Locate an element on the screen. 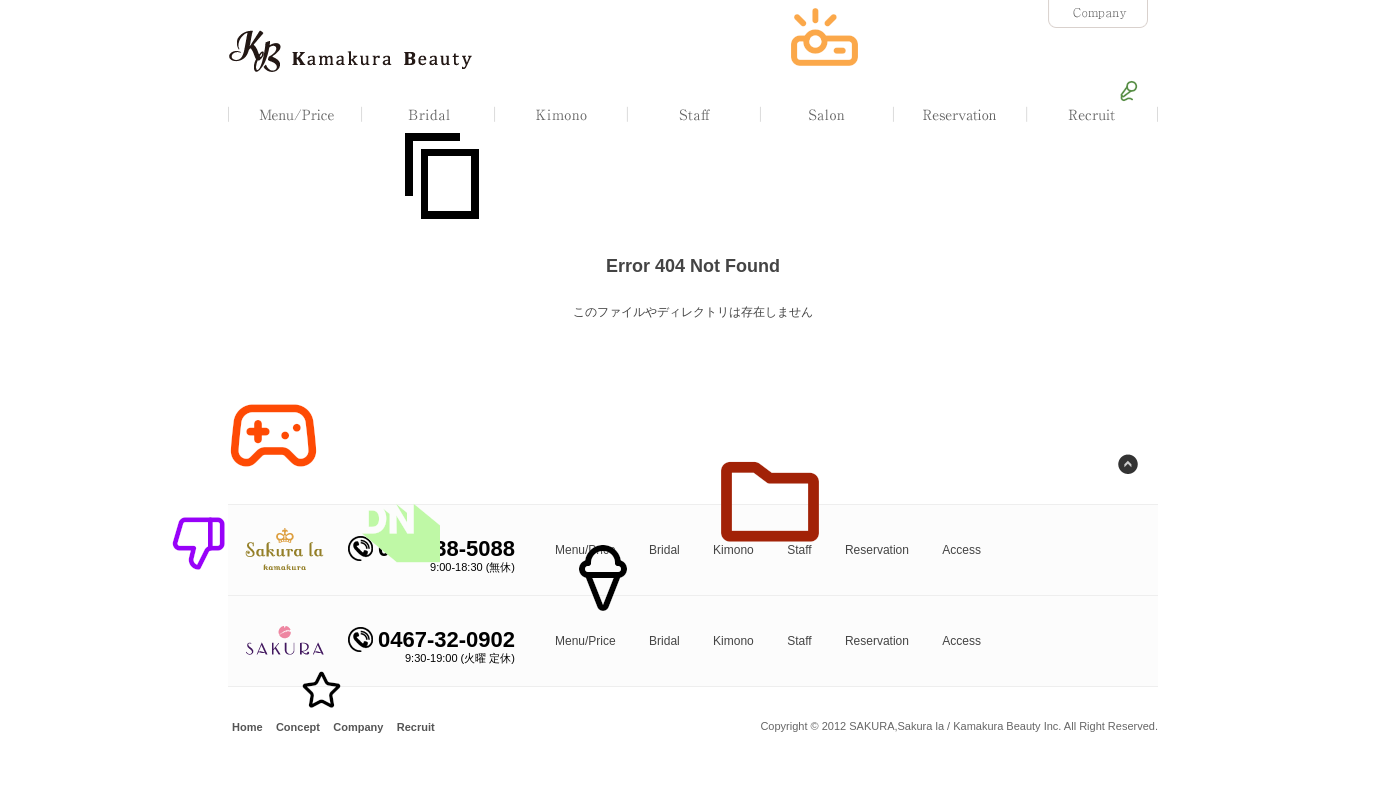  dislike or downvote content is located at coordinates (198, 543).